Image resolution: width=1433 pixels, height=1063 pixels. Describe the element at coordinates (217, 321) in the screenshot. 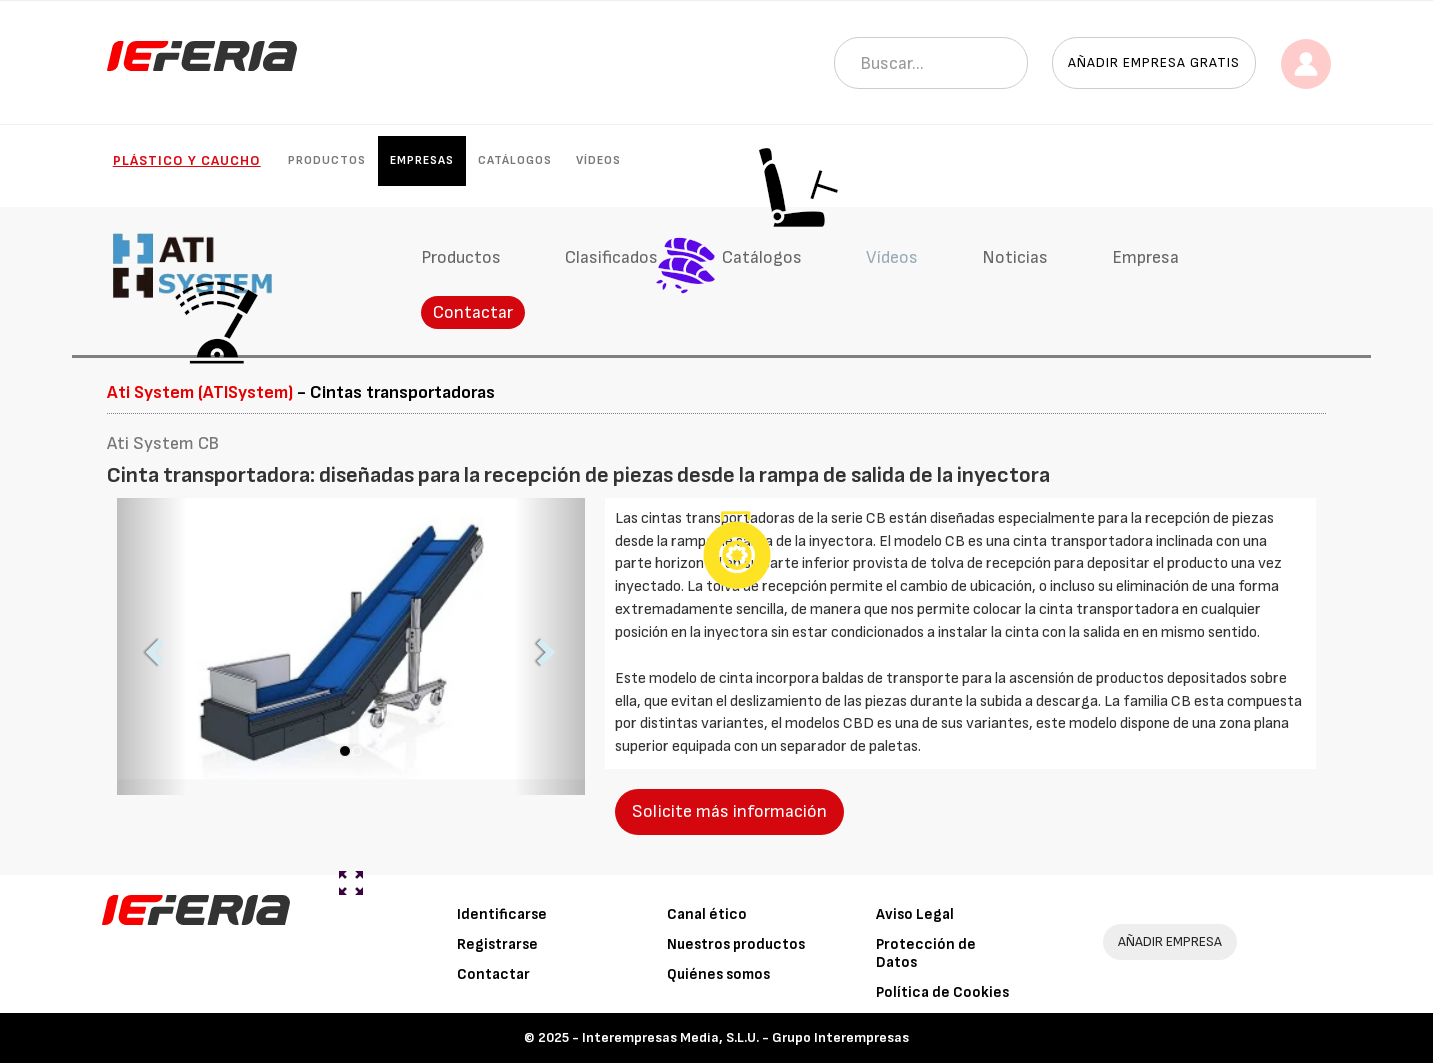

I see `toggle a game setting or control` at that location.